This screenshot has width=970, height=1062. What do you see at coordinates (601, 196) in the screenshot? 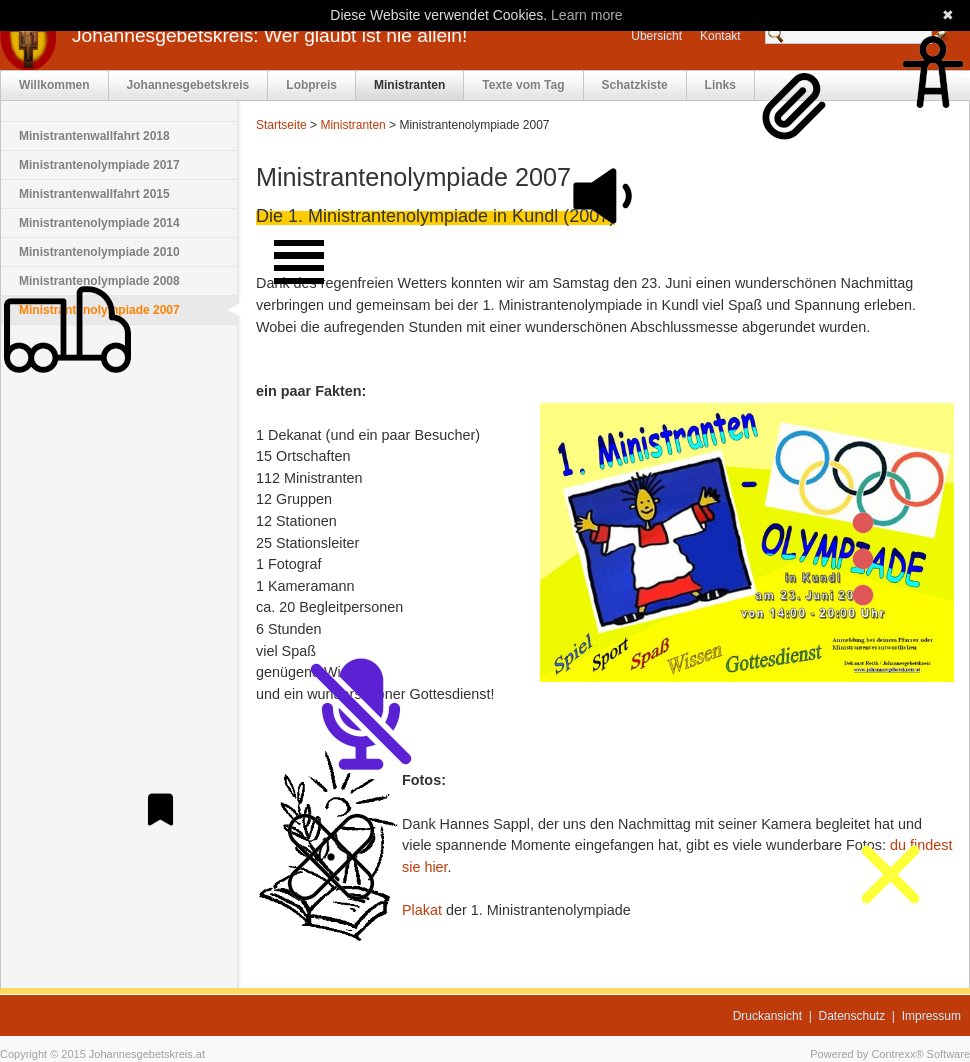
I see `decrease audio volume` at bounding box center [601, 196].